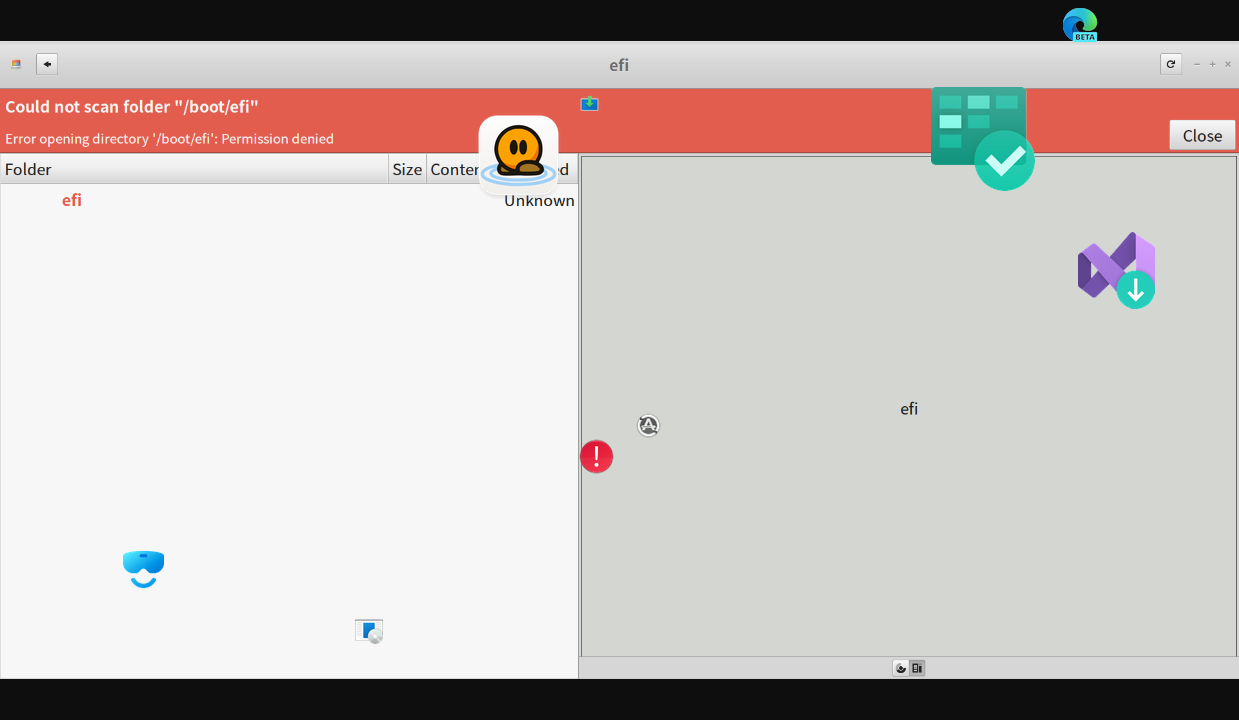 Image resolution: width=1239 pixels, height=720 pixels. Describe the element at coordinates (143, 569) in the screenshot. I see `open mixed reality portal app` at that location.